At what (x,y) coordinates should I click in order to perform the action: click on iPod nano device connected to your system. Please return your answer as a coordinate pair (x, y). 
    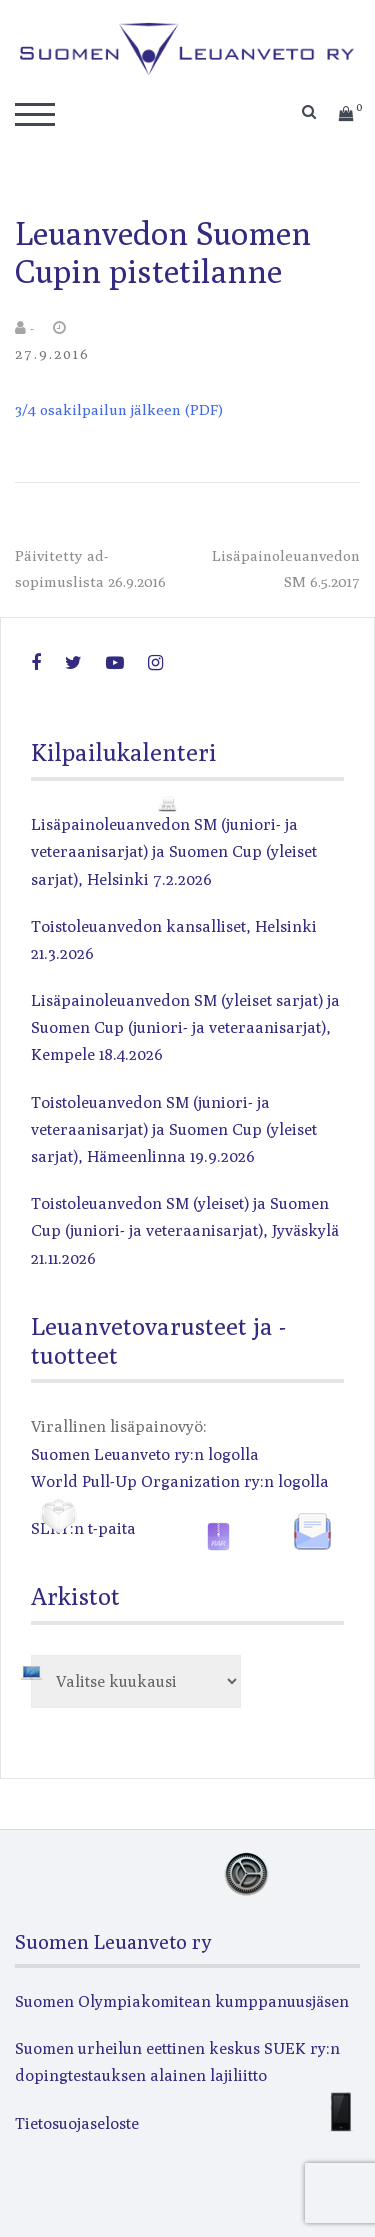
    Looking at the image, I should click on (341, 2112).